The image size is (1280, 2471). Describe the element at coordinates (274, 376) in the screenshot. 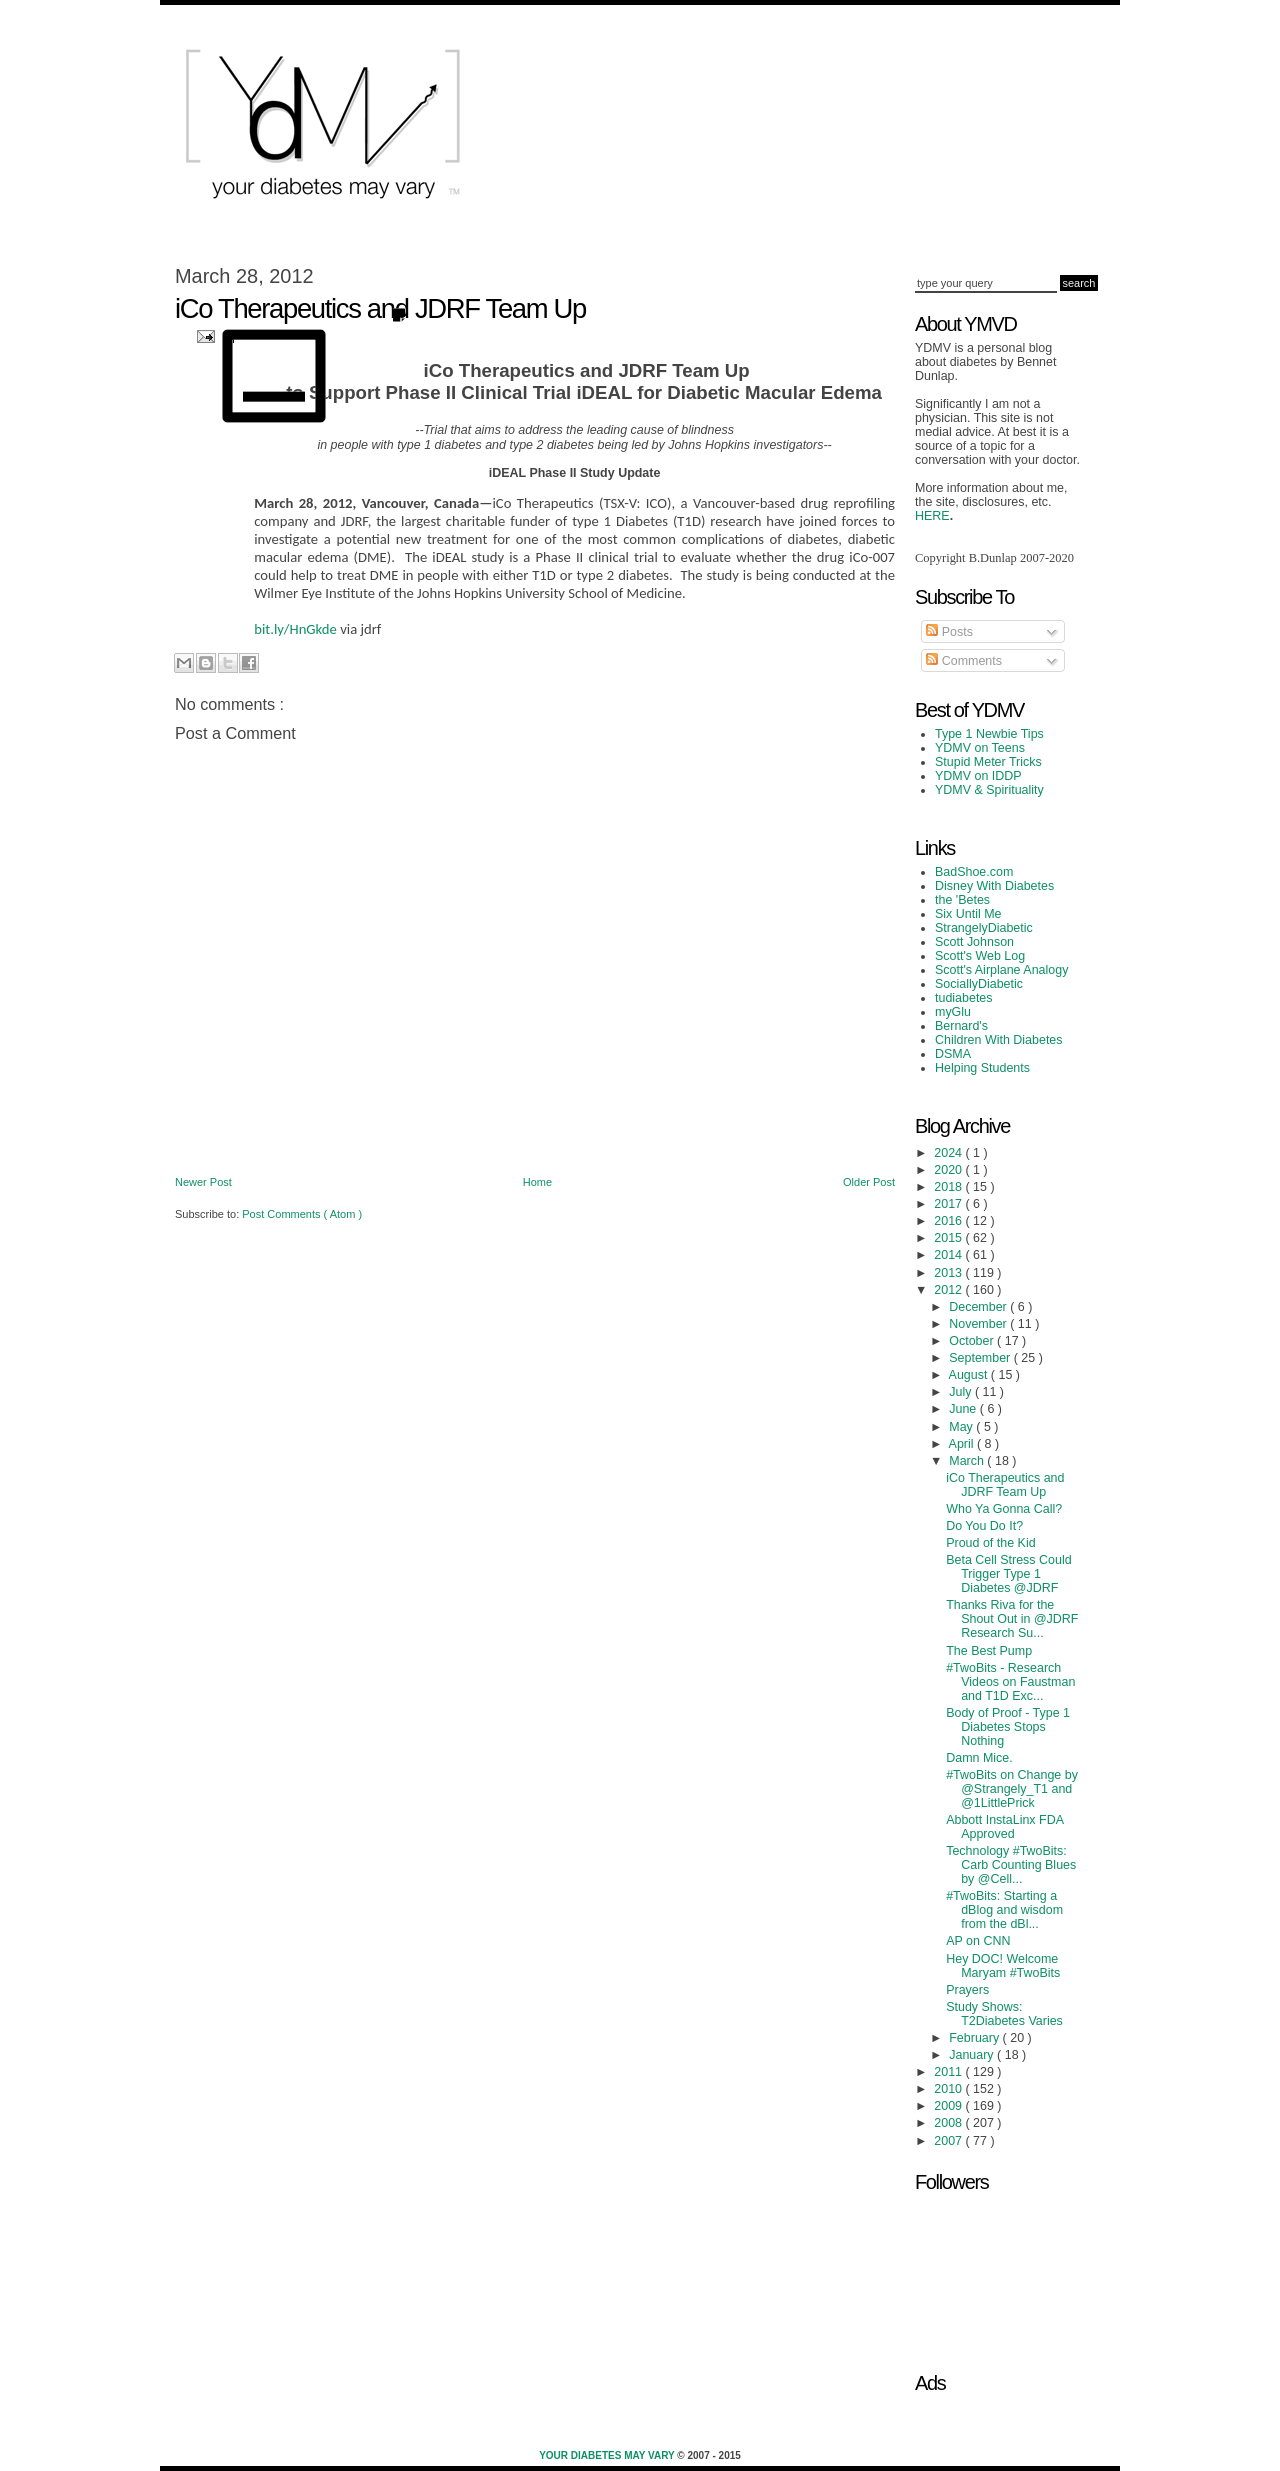

I see `switch to bottom panel layout` at that location.